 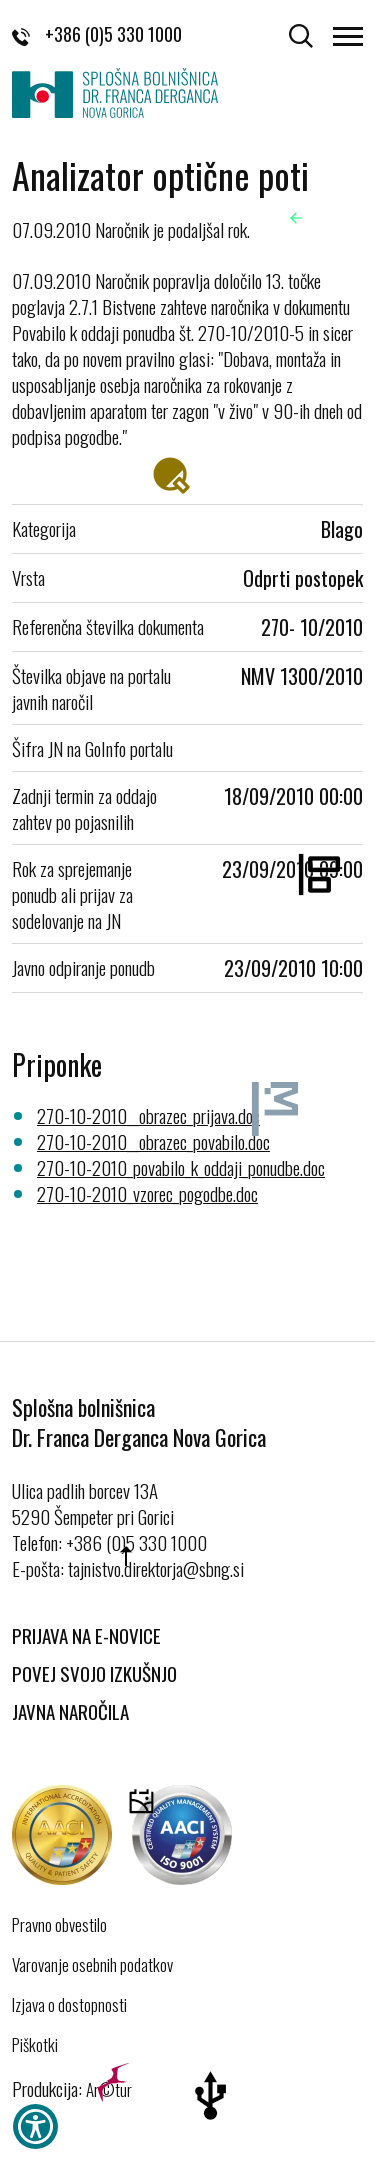 What do you see at coordinates (319, 874) in the screenshot?
I see `align selected items to the left edge` at bounding box center [319, 874].